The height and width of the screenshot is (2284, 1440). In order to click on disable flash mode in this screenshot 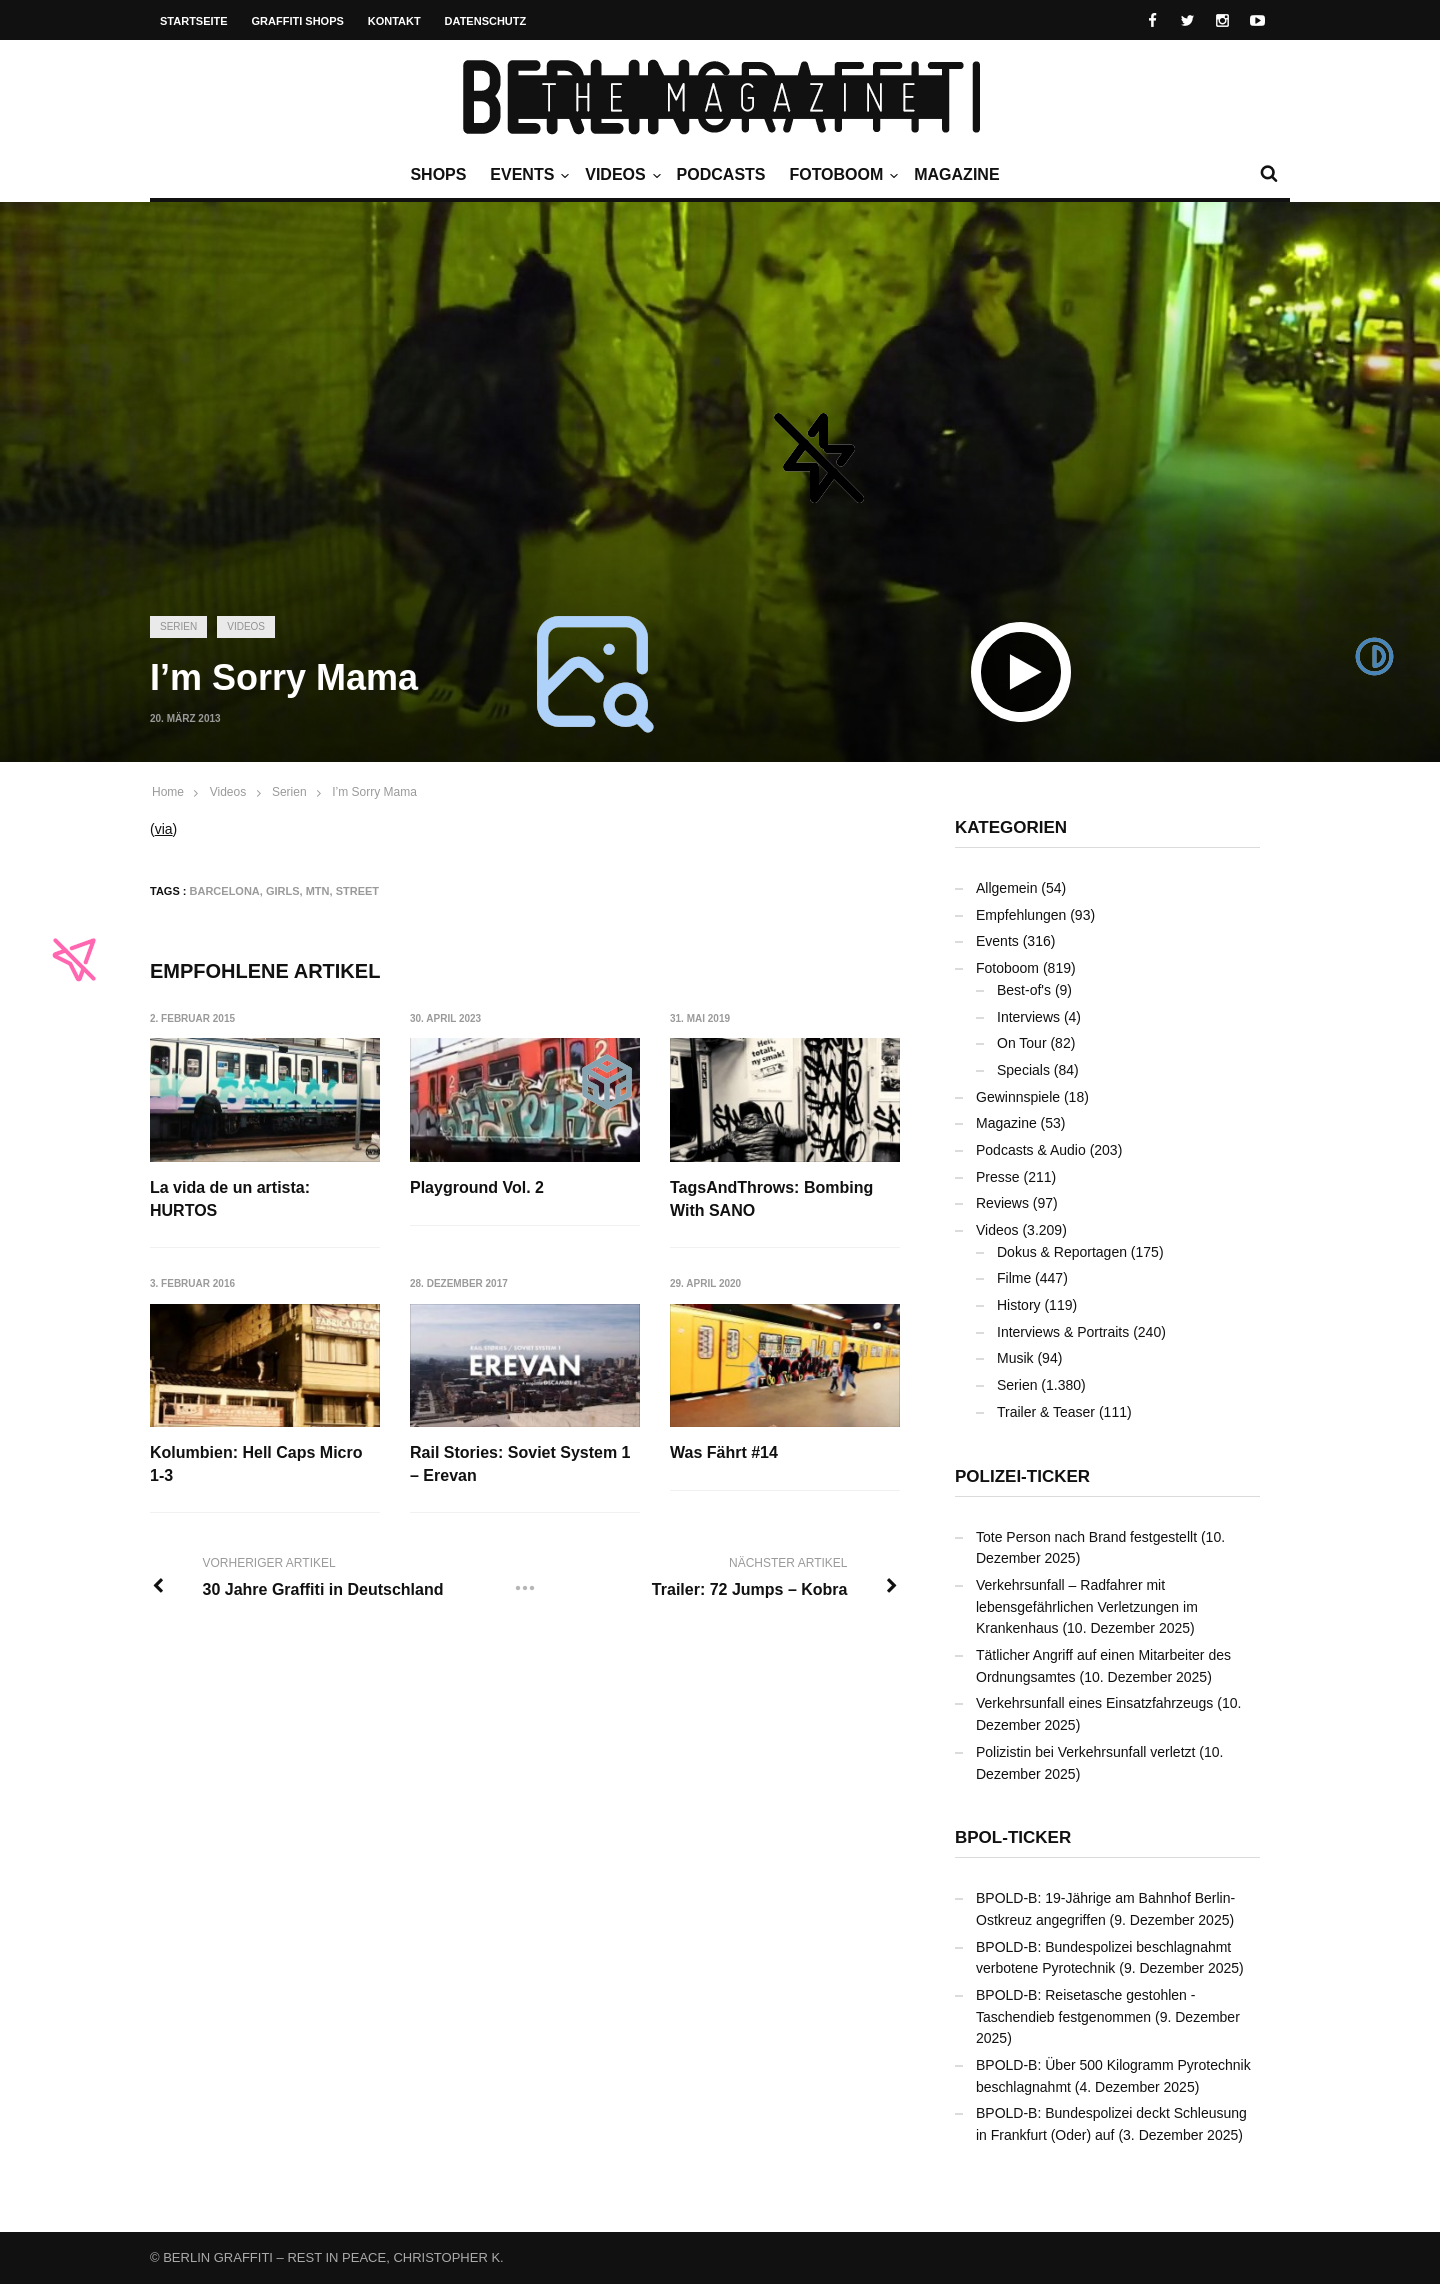, I will do `click(819, 458)`.